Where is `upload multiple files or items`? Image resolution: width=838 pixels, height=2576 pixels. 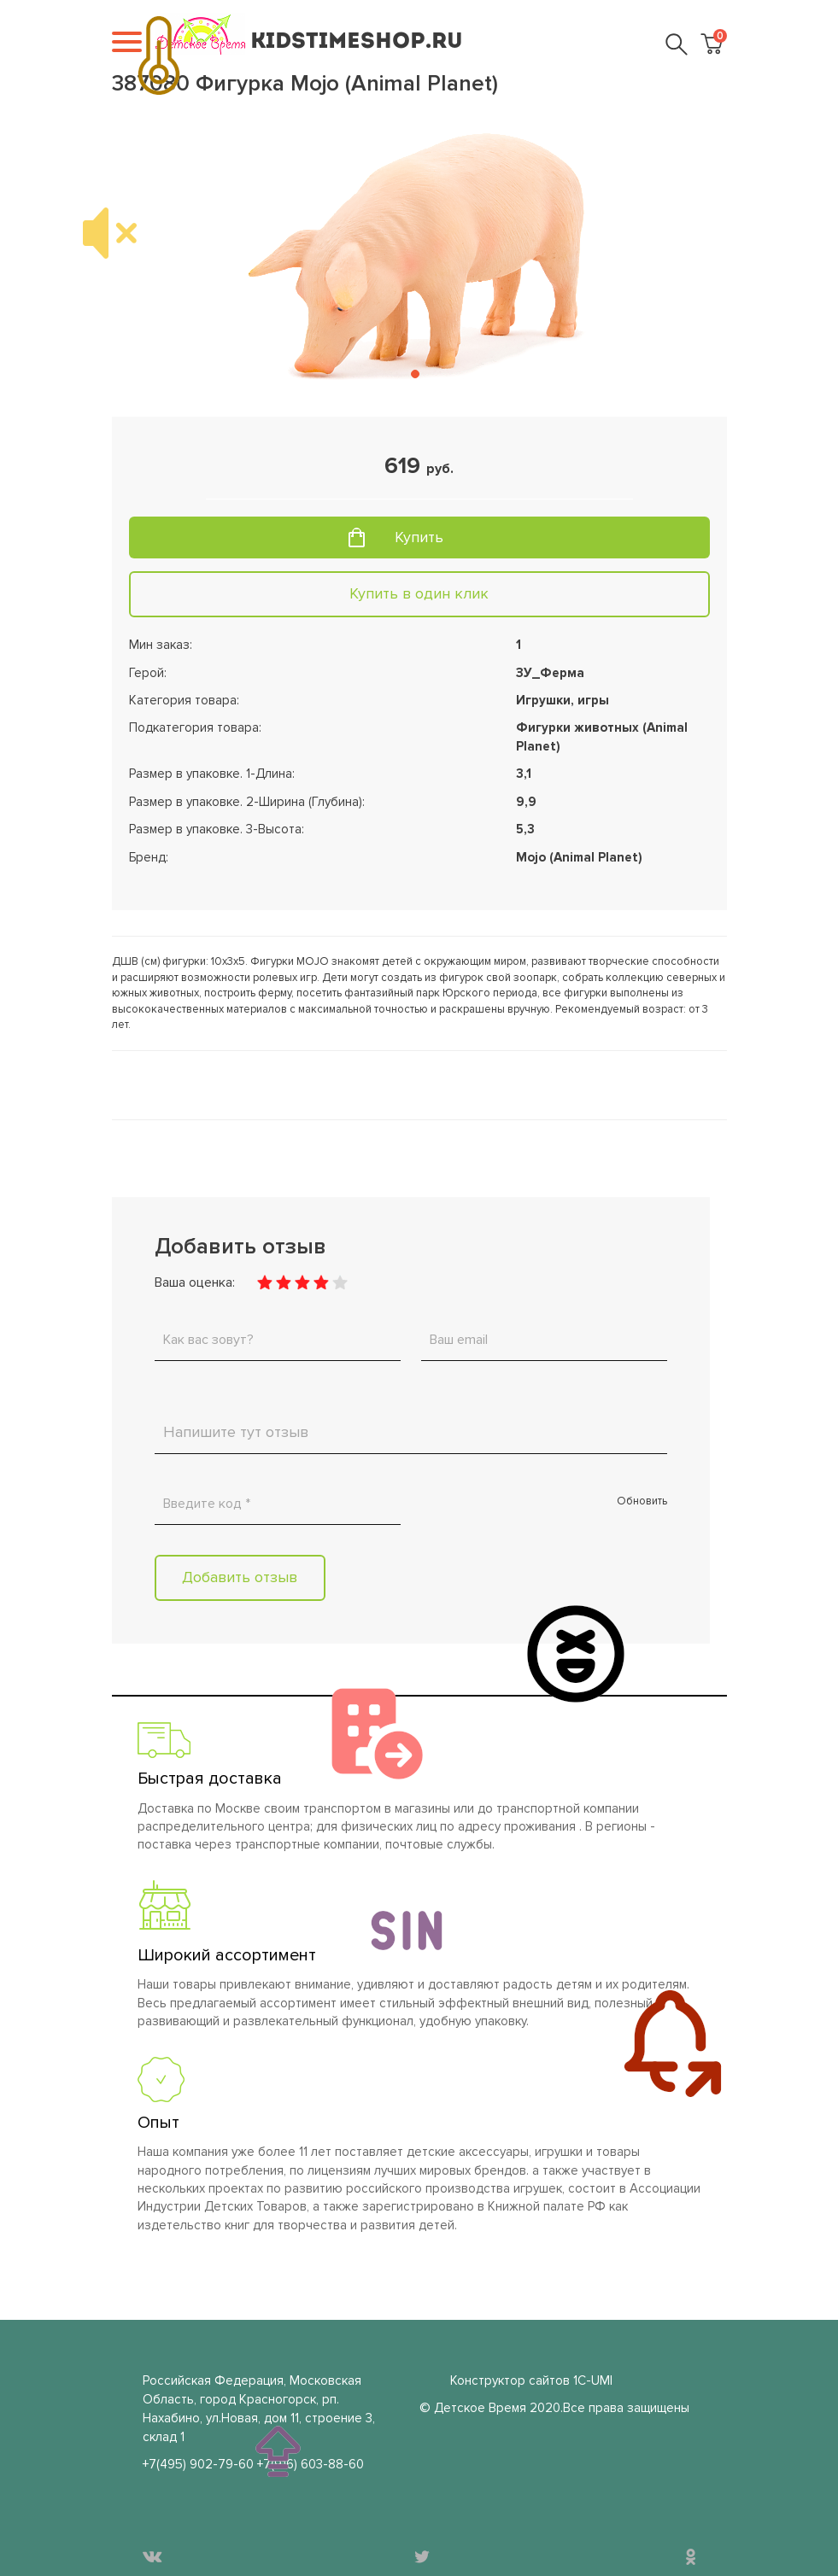
upload multiple files or items is located at coordinates (278, 2450).